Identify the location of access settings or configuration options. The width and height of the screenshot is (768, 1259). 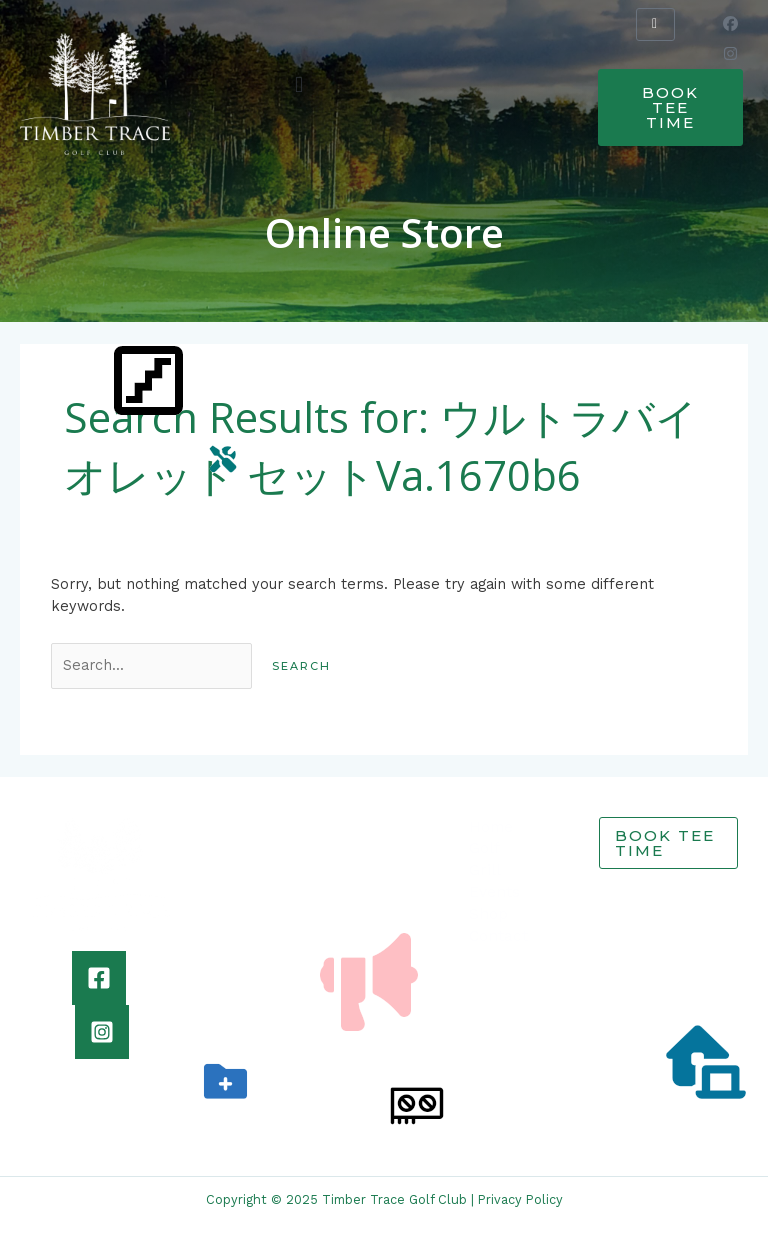
(223, 459).